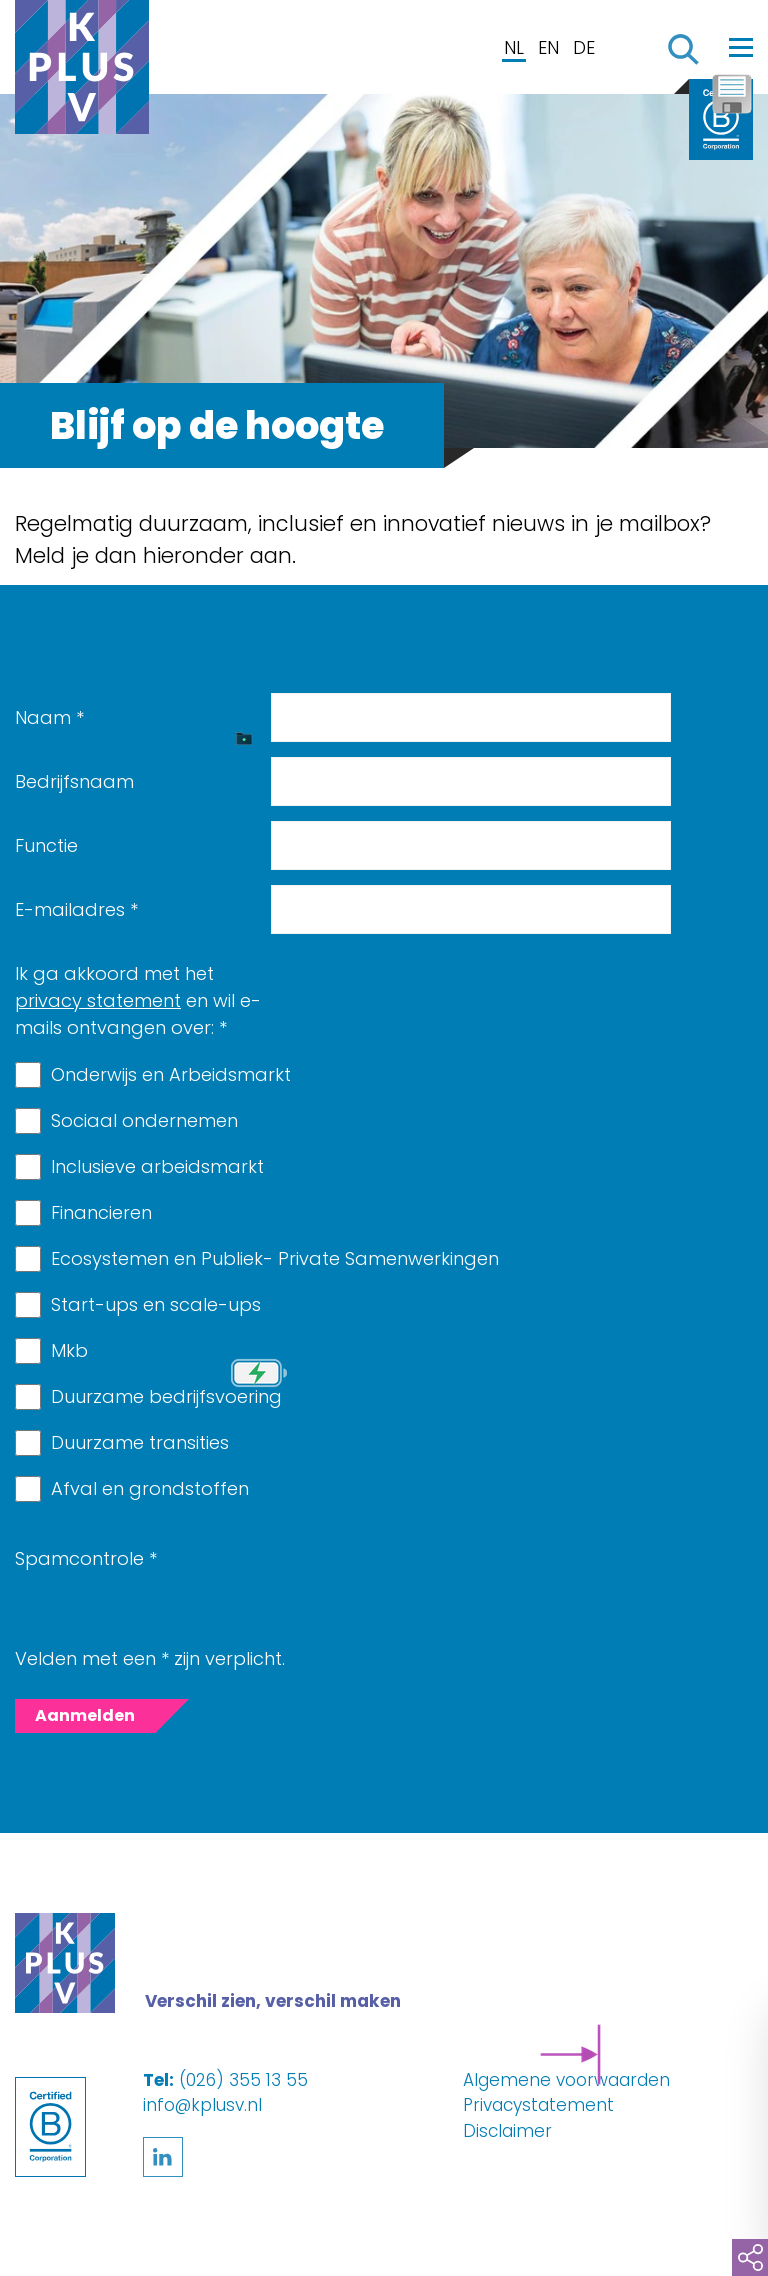 Image resolution: width=768 pixels, height=2276 pixels. Describe the element at coordinates (320, 826) in the screenshot. I see `manage online accounts and connected services` at that location.